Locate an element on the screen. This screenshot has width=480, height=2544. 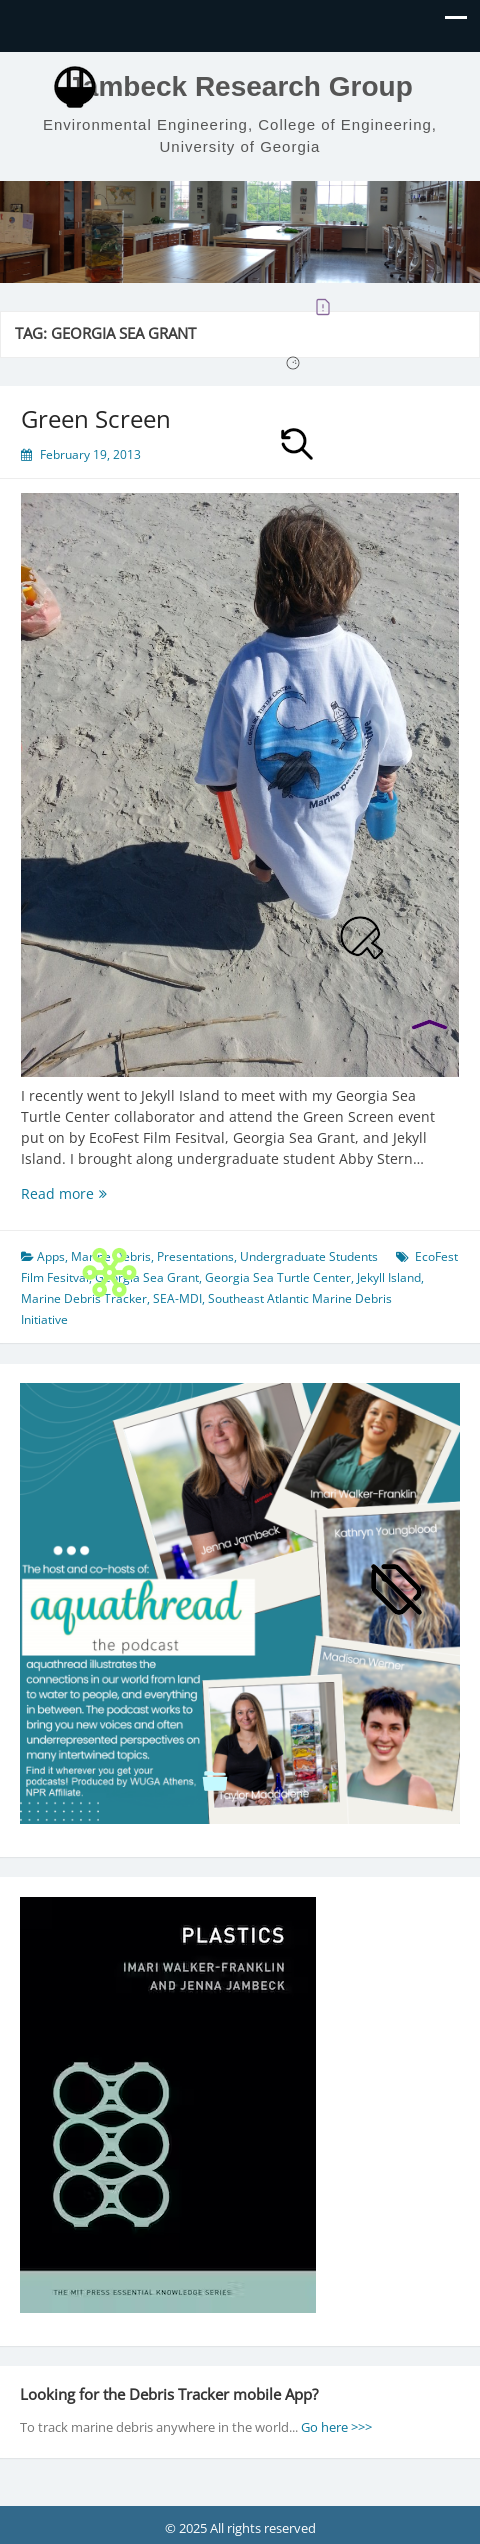
open folder to view contents is located at coordinates (215, 1781).